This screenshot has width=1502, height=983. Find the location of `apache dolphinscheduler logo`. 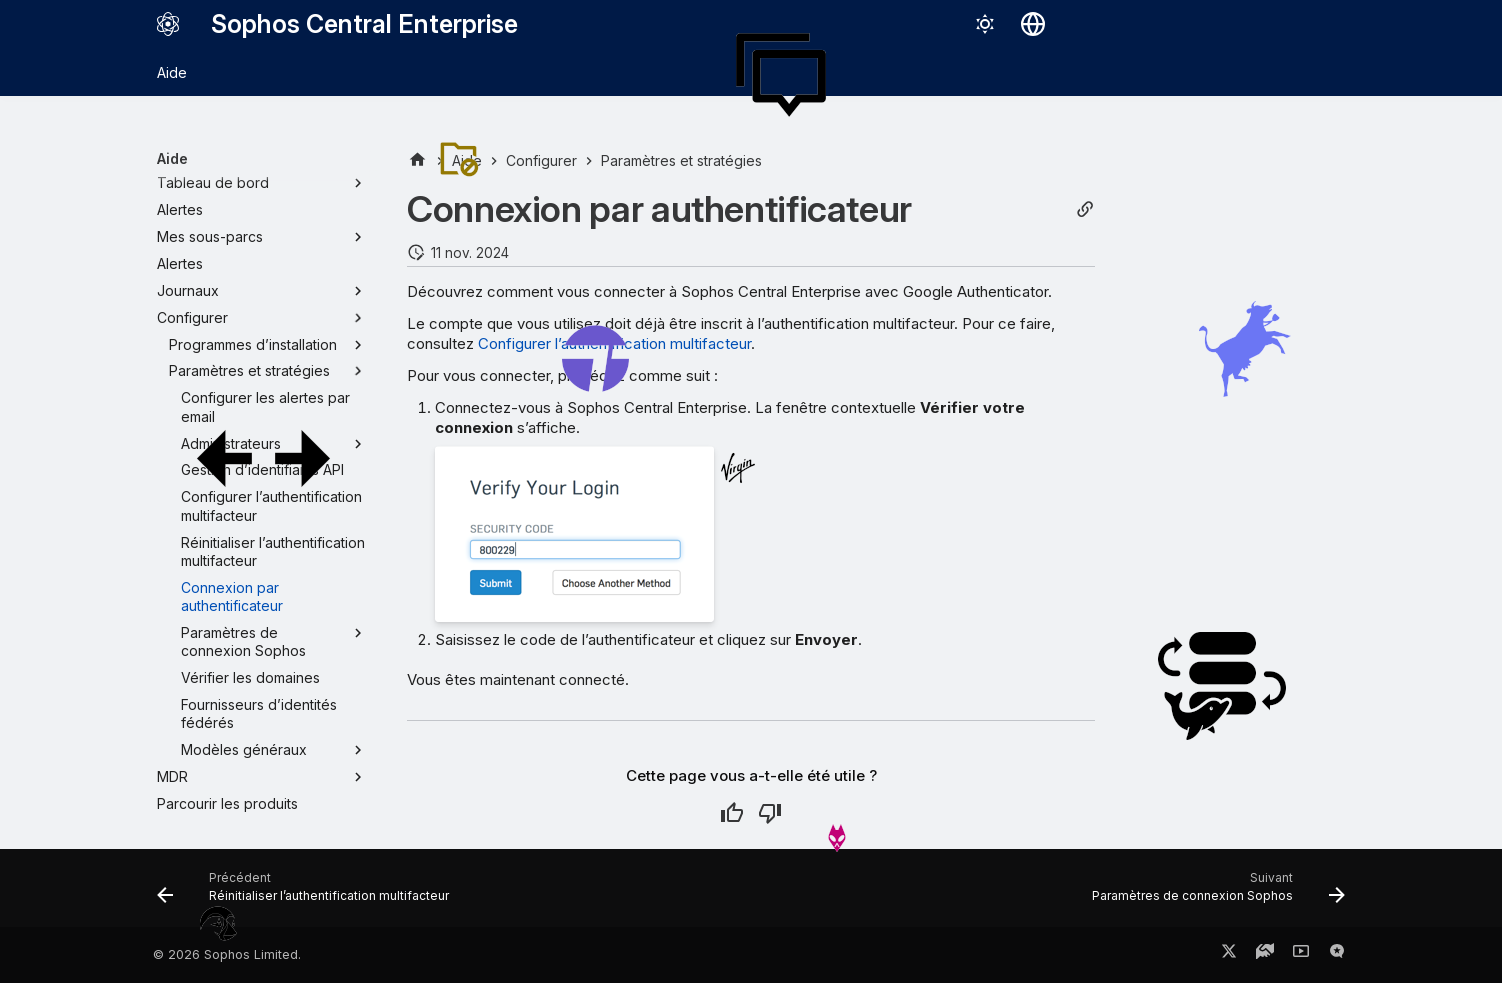

apache dolphinscheduler logo is located at coordinates (1222, 686).